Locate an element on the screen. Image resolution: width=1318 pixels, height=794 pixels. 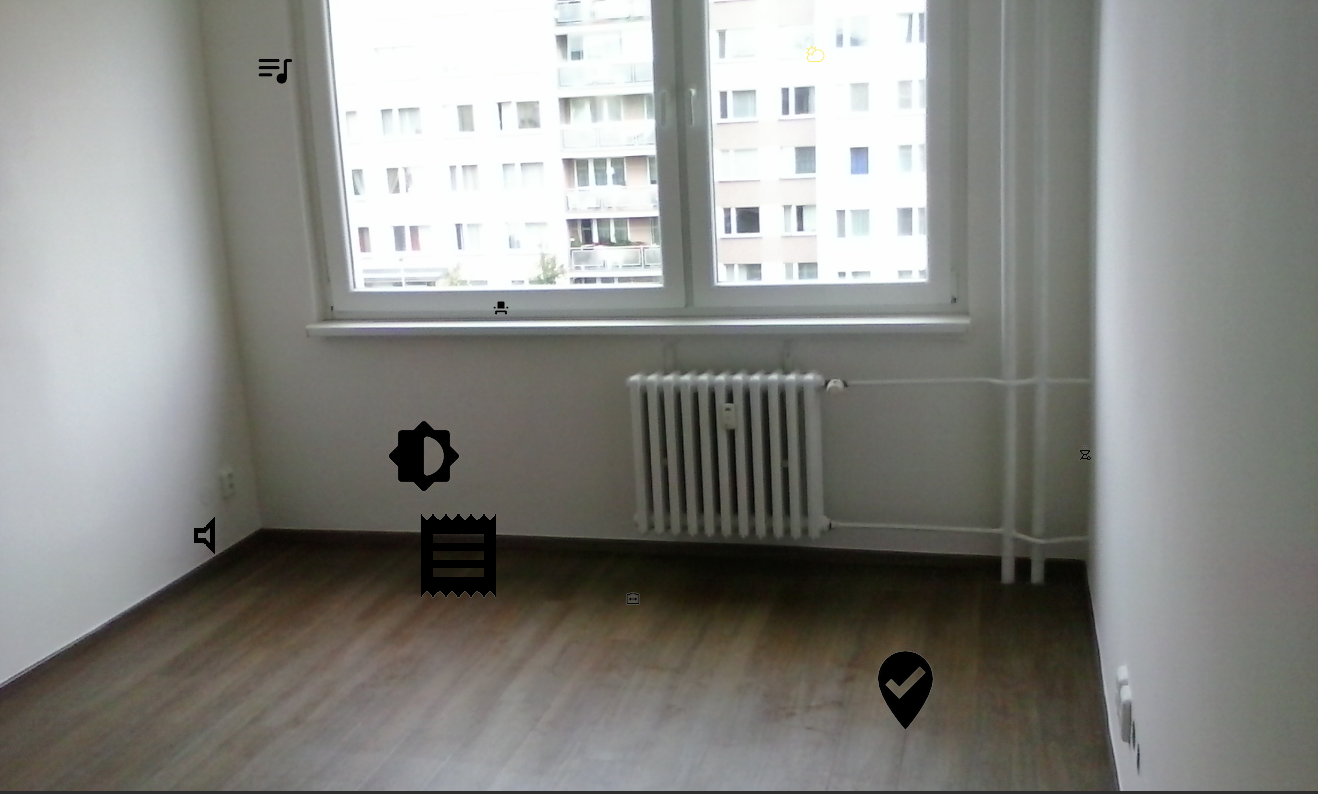
view purchase receipt or transaction history is located at coordinates (458, 555).